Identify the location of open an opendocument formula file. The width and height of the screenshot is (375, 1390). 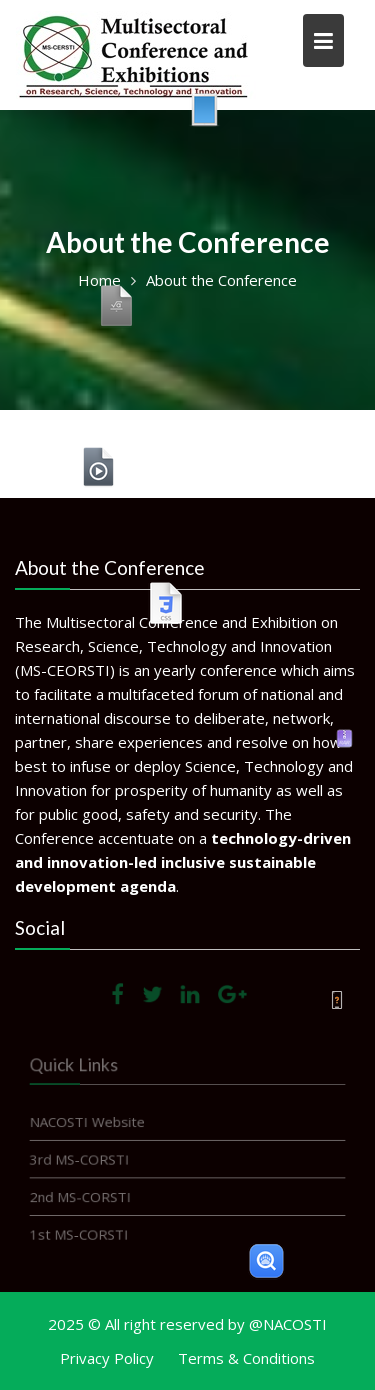
(116, 306).